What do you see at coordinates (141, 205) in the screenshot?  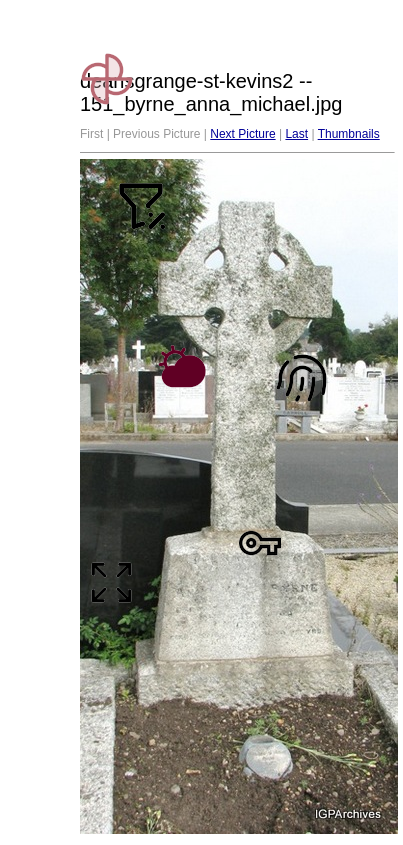 I see `filter results by discounted items` at bounding box center [141, 205].